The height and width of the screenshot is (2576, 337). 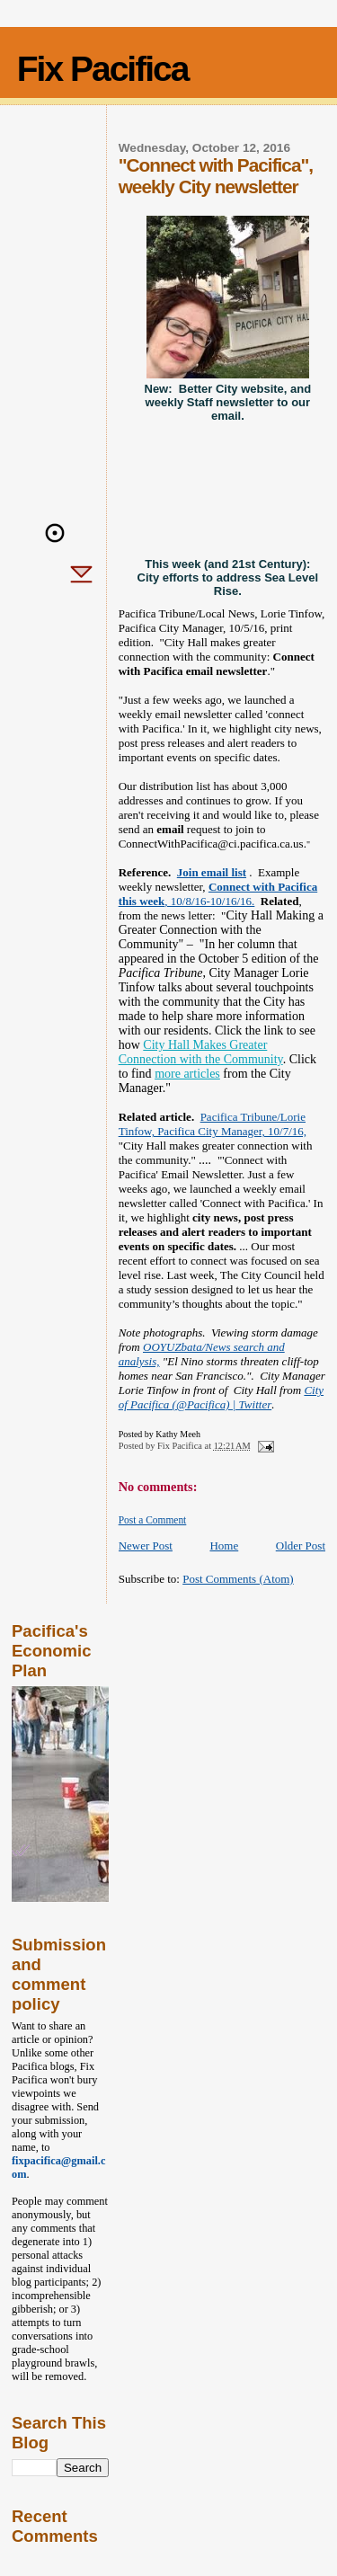 What do you see at coordinates (55, 533) in the screenshot?
I see `start recording audio or video` at bounding box center [55, 533].